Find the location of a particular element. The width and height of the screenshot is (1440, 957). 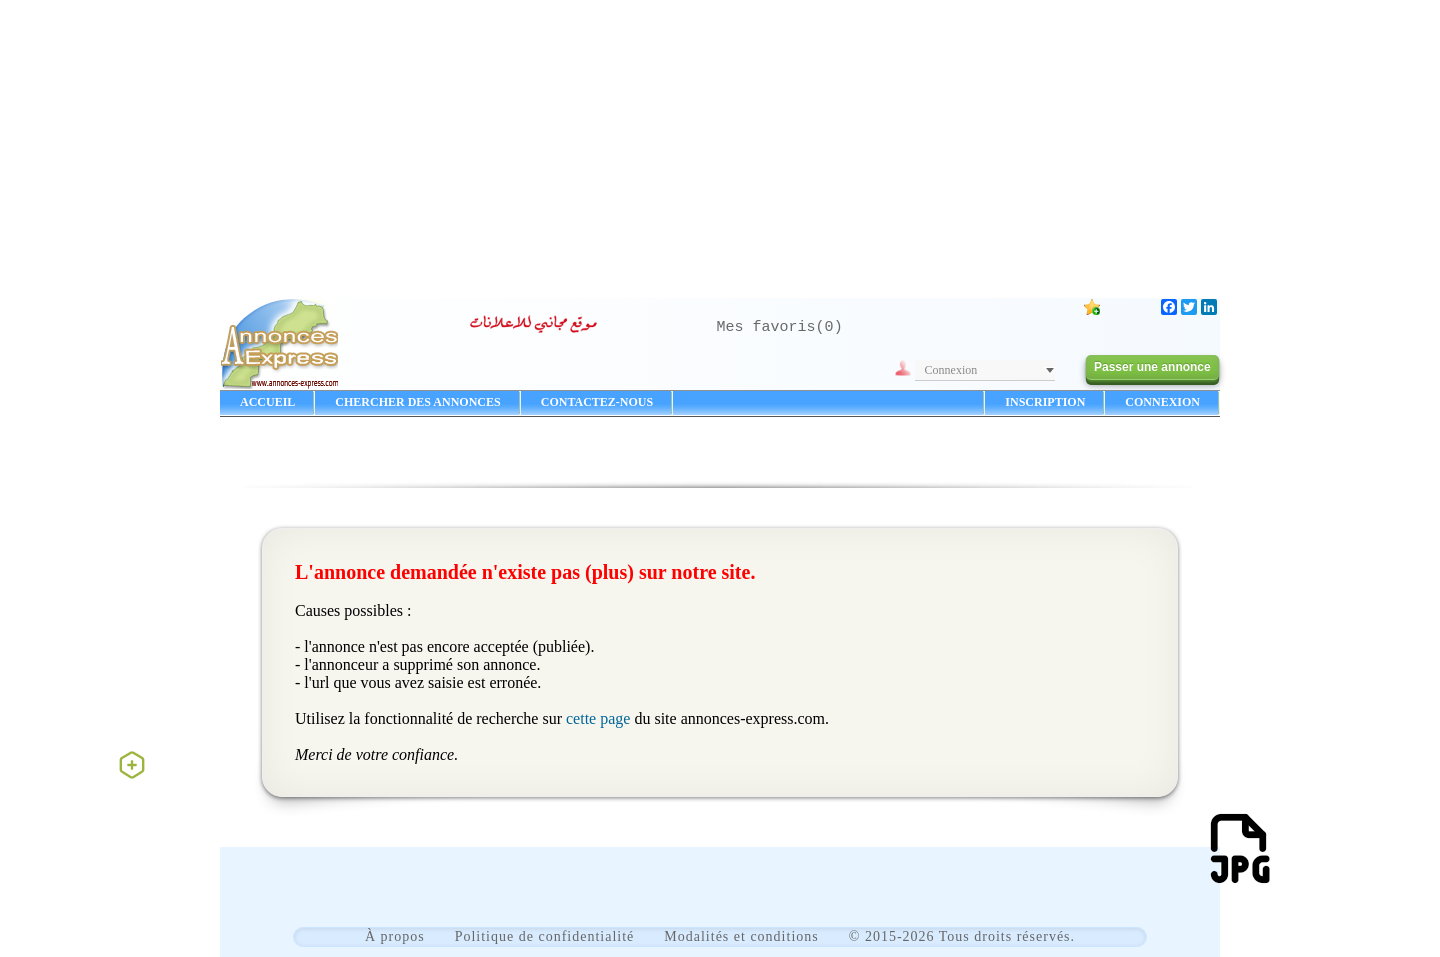

indicates a JPG image file type is located at coordinates (1238, 848).